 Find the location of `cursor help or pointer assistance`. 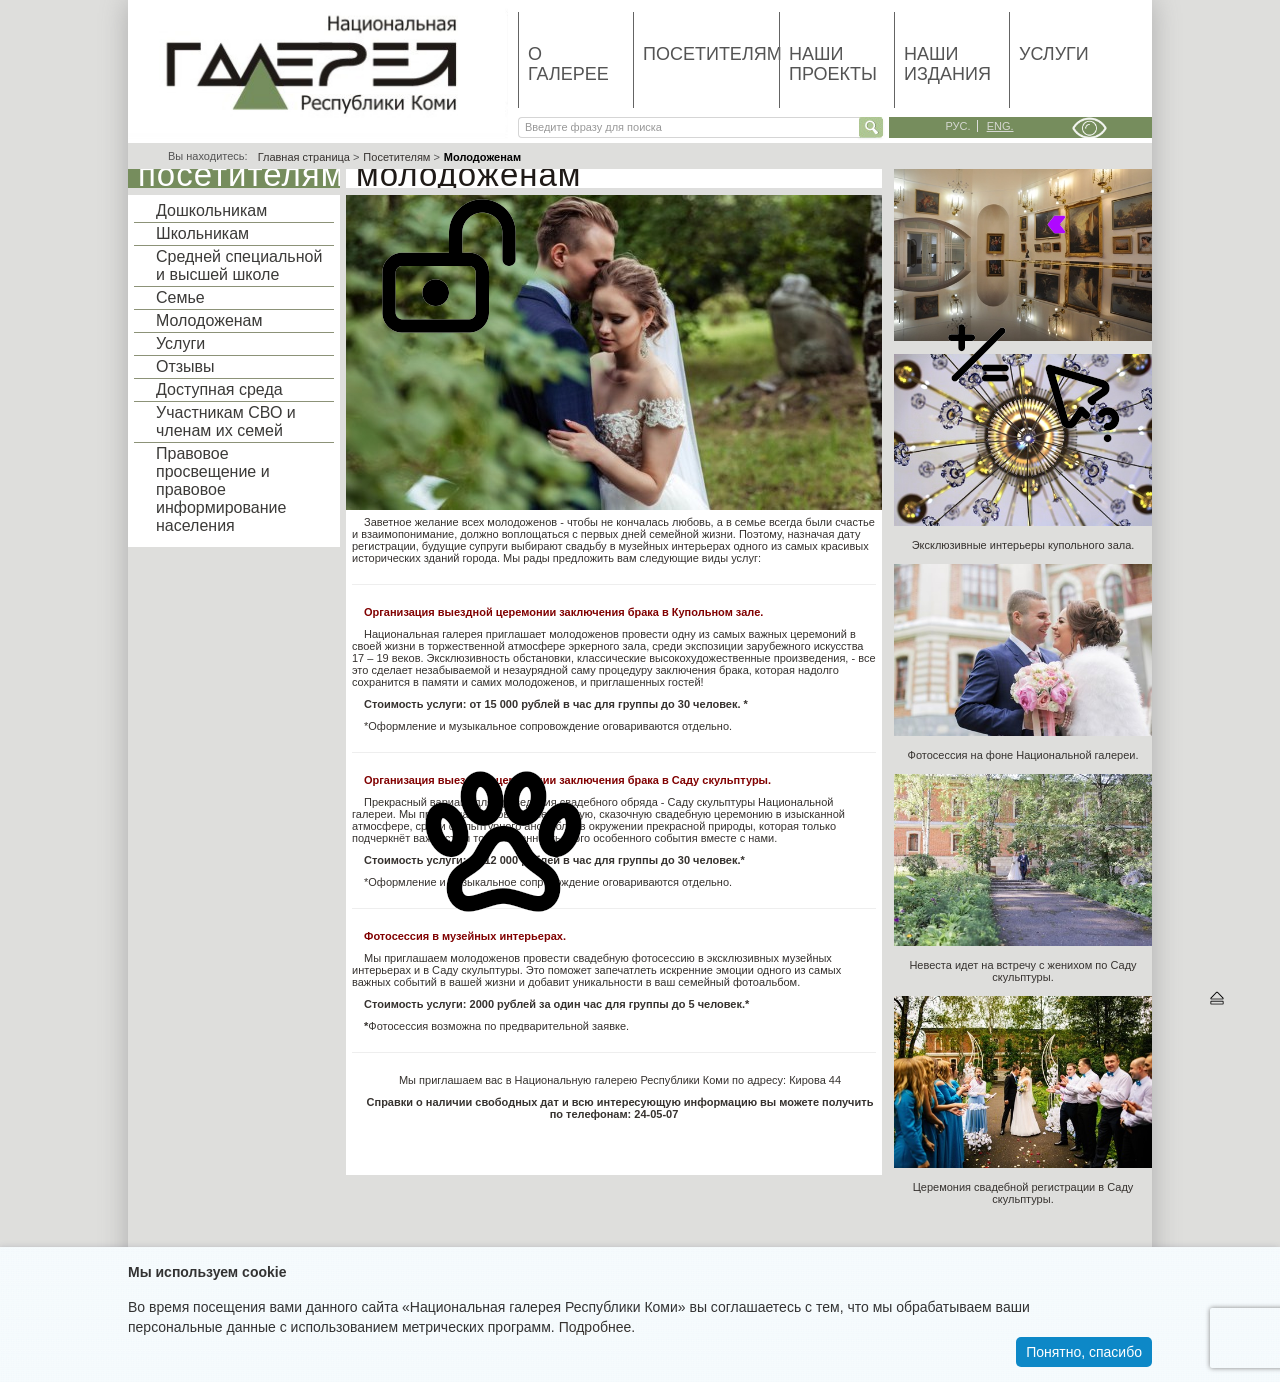

cursor help or pointer assistance is located at coordinates (1080, 399).